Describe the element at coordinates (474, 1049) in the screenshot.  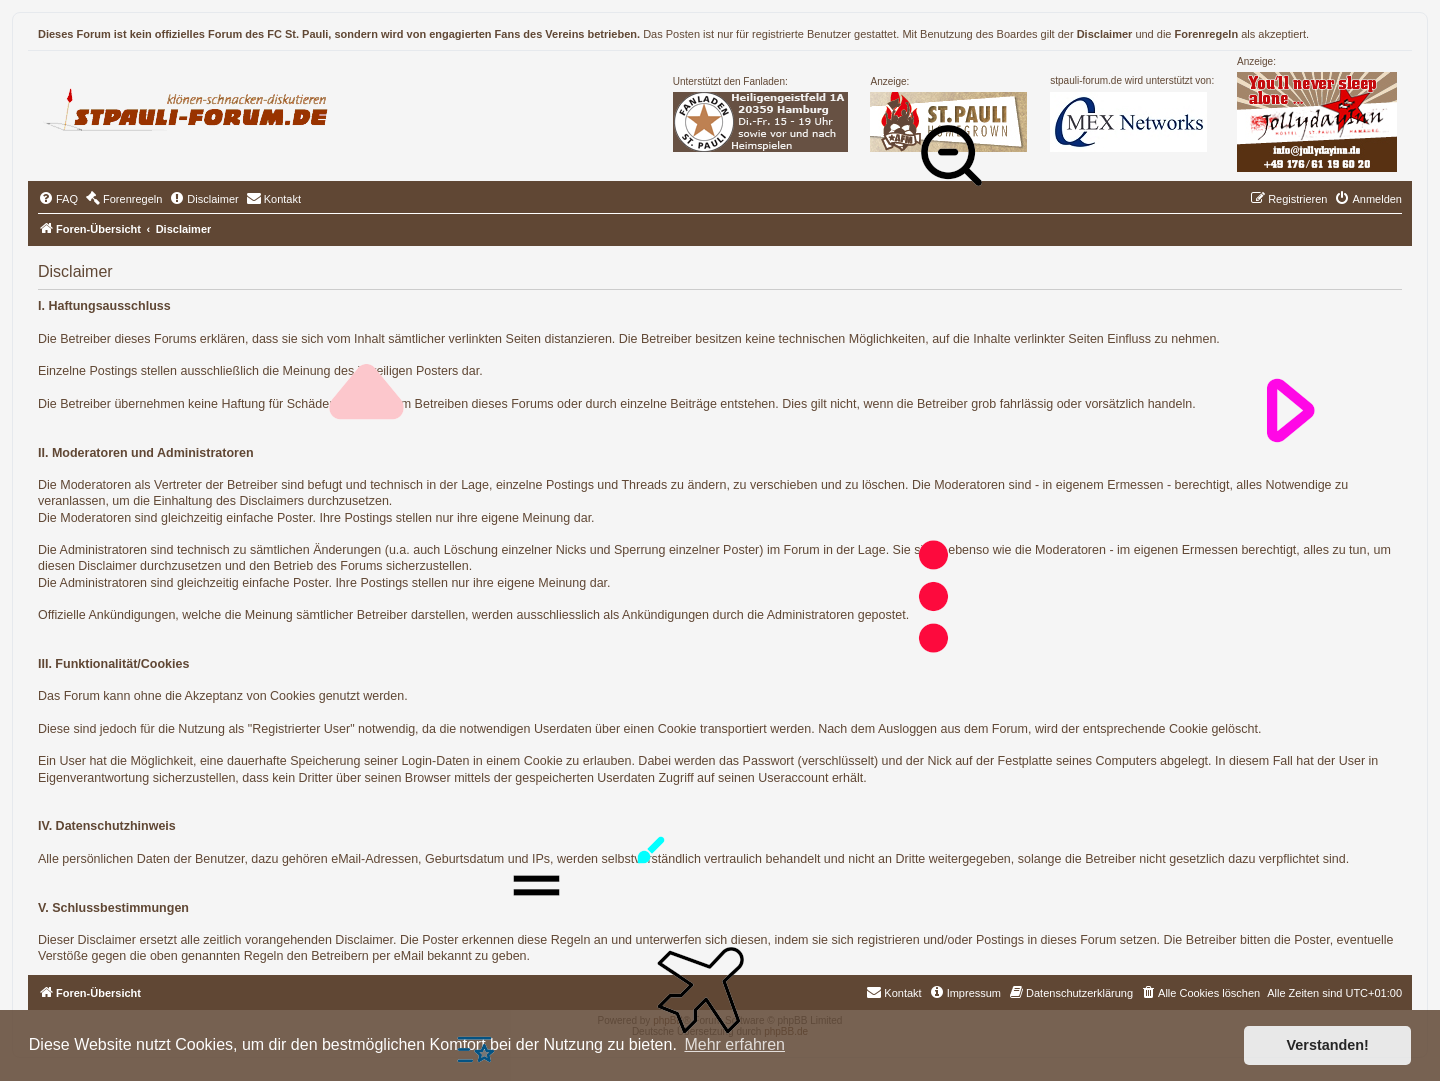
I see `view your favorites list` at that location.